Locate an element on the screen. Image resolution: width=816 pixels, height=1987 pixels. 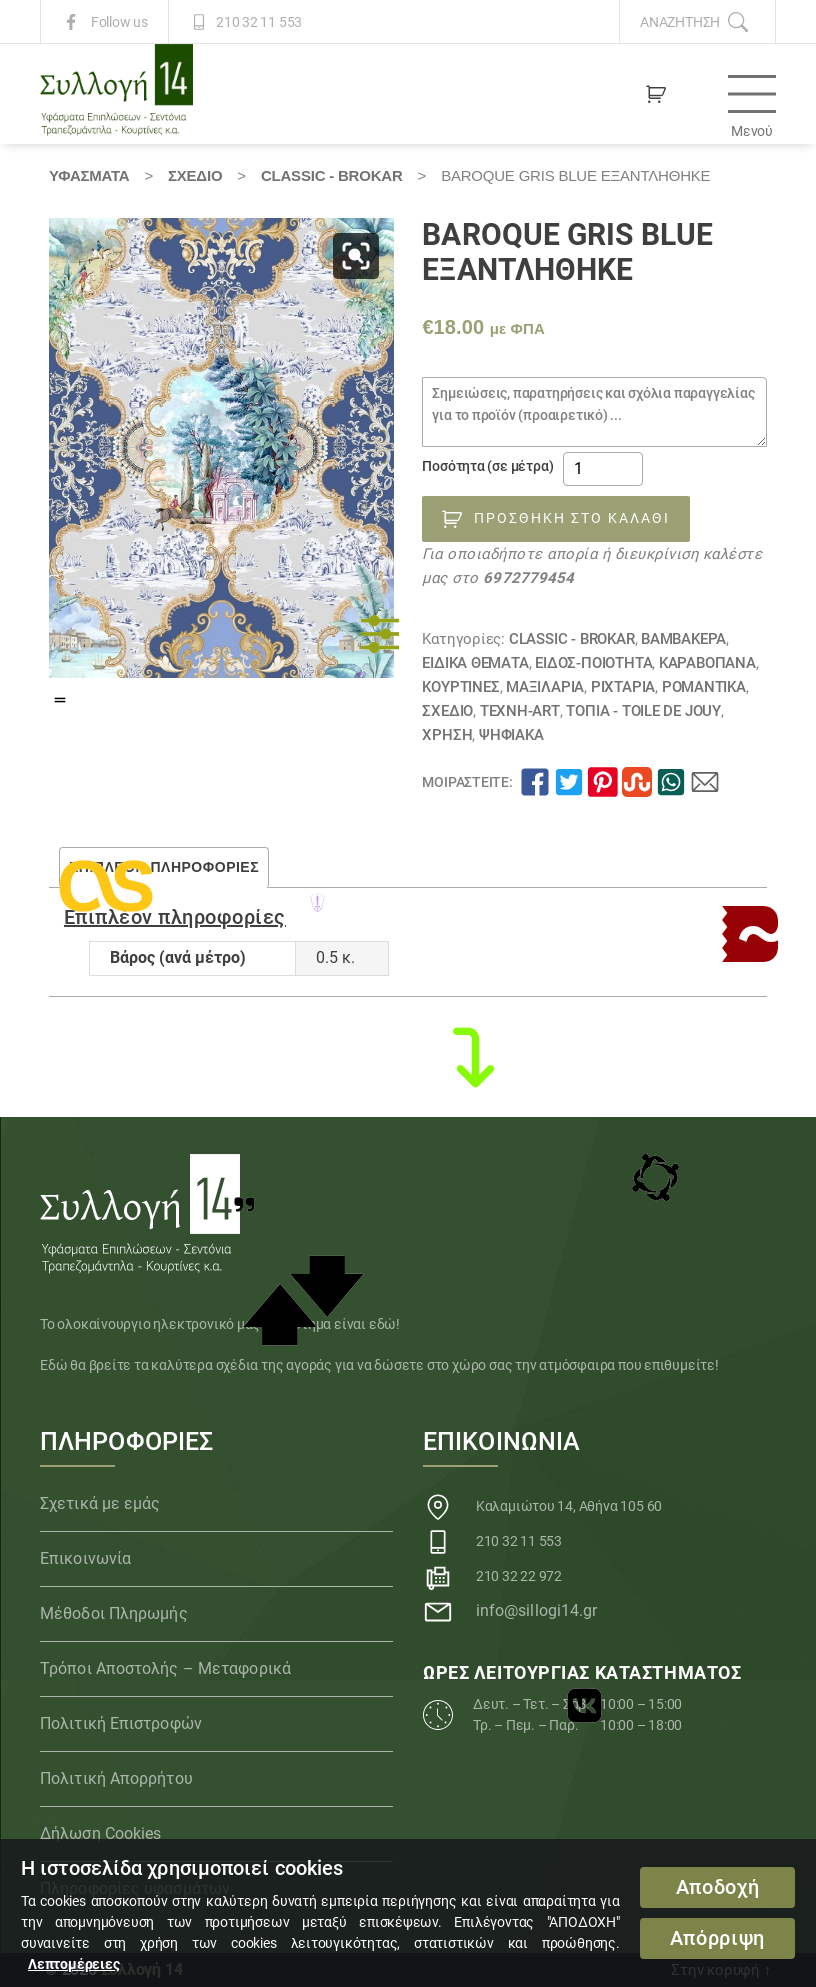
open VK social network app is located at coordinates (584, 1705).